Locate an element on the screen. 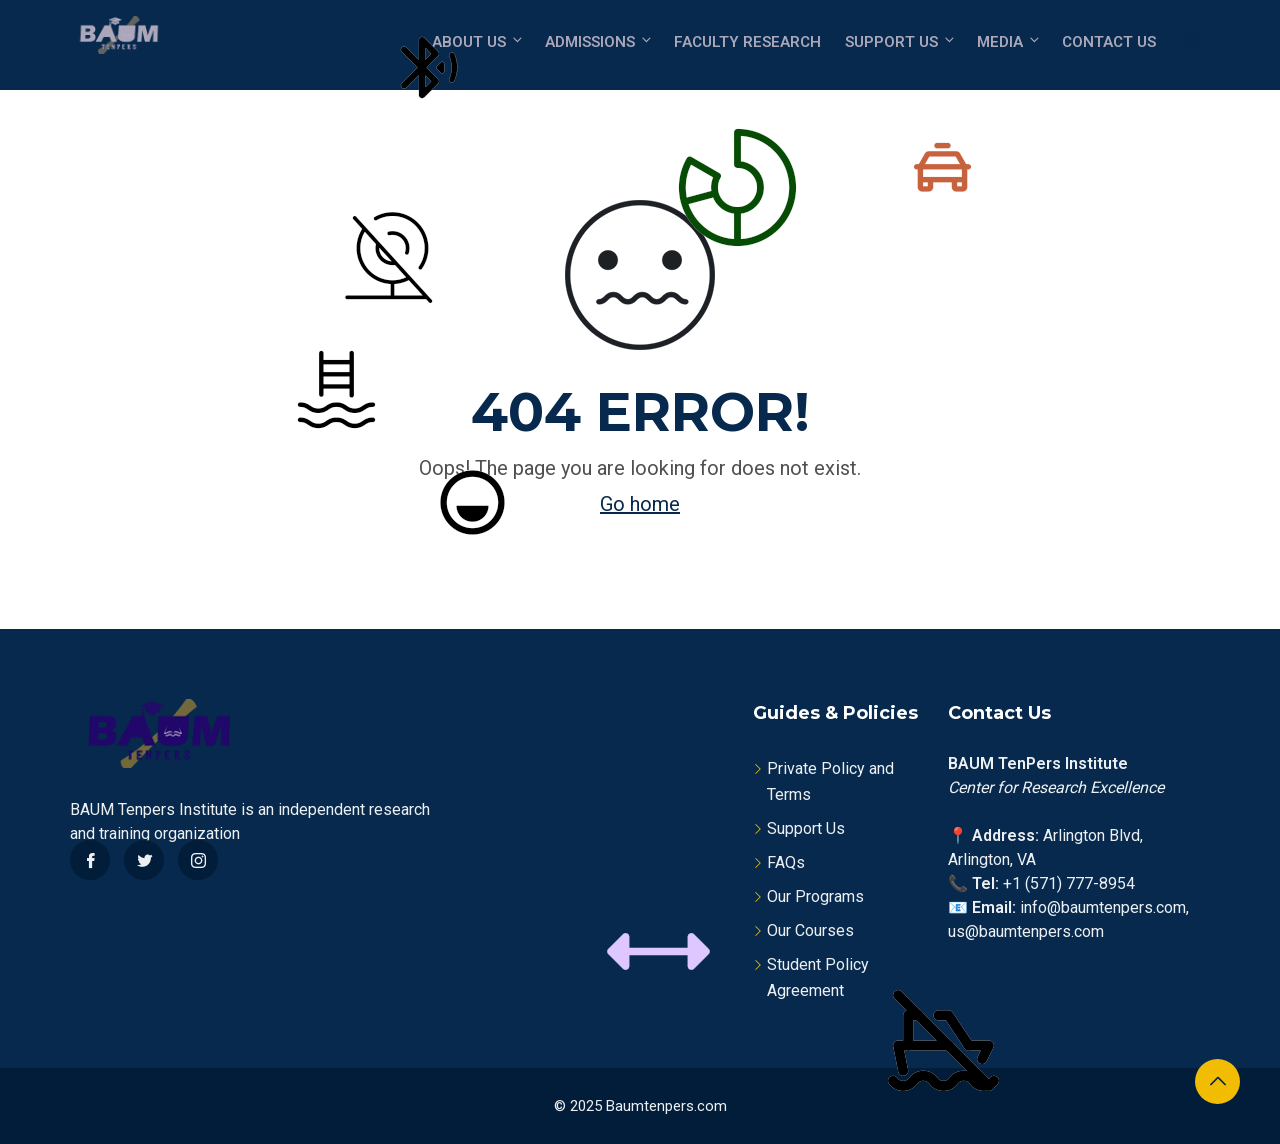 This screenshot has height=1144, width=1280. webcam is disabled or turned off is located at coordinates (392, 259).